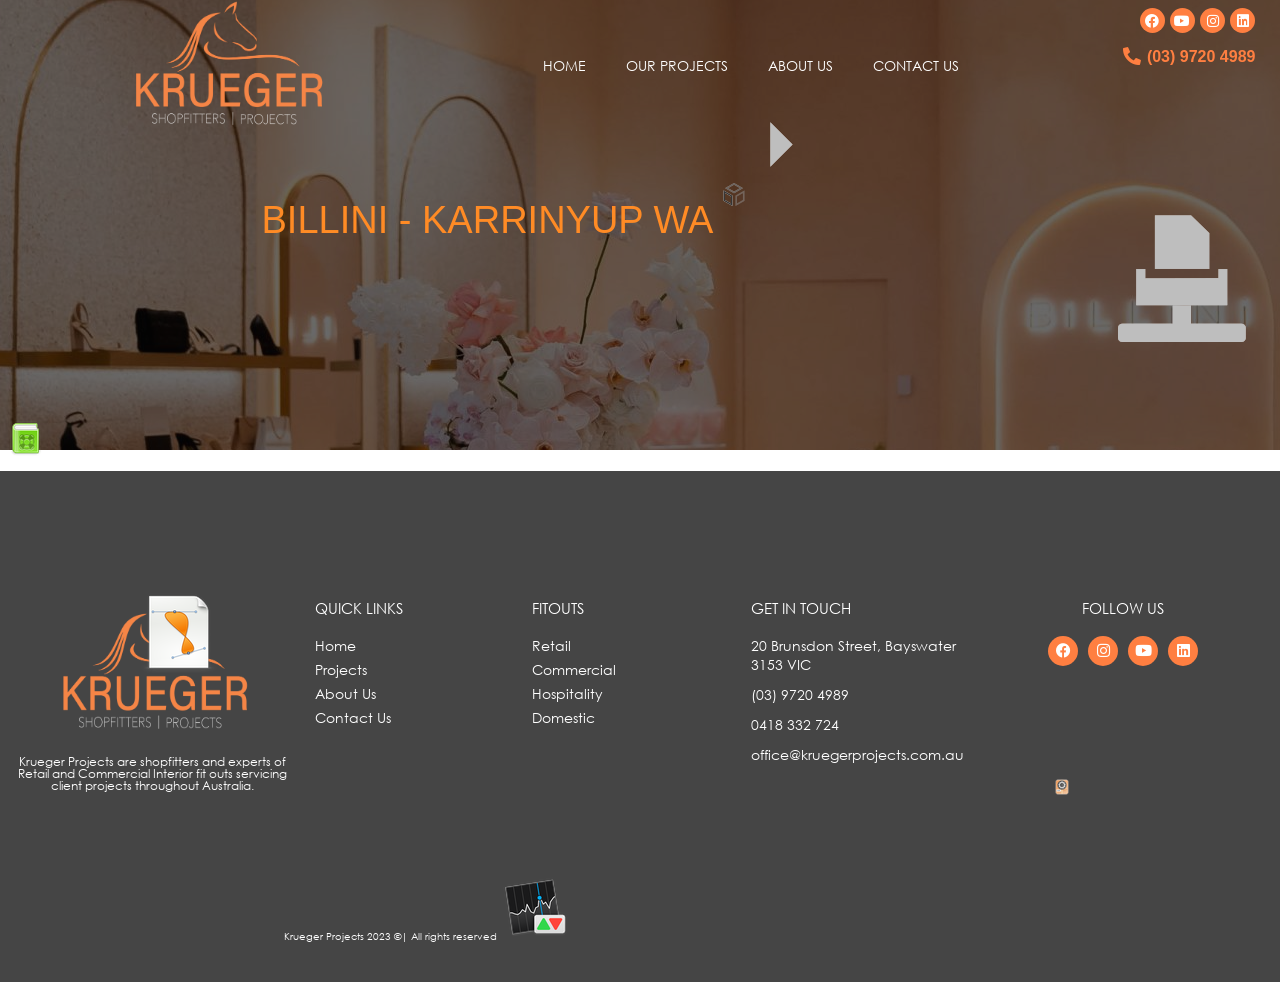 The image size is (1280, 982). Describe the element at coordinates (734, 195) in the screenshot. I see `open gtk demo application` at that location.